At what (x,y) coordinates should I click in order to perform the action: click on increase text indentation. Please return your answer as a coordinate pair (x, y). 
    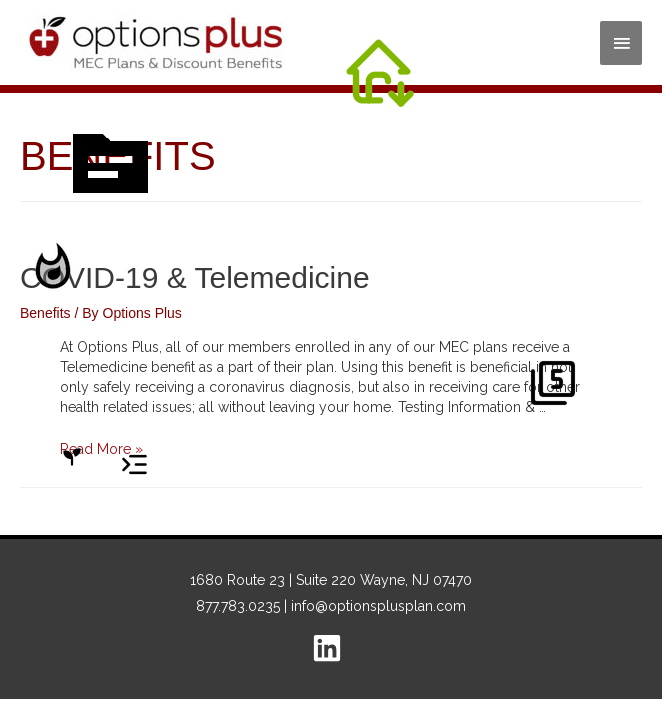
    Looking at the image, I should click on (134, 464).